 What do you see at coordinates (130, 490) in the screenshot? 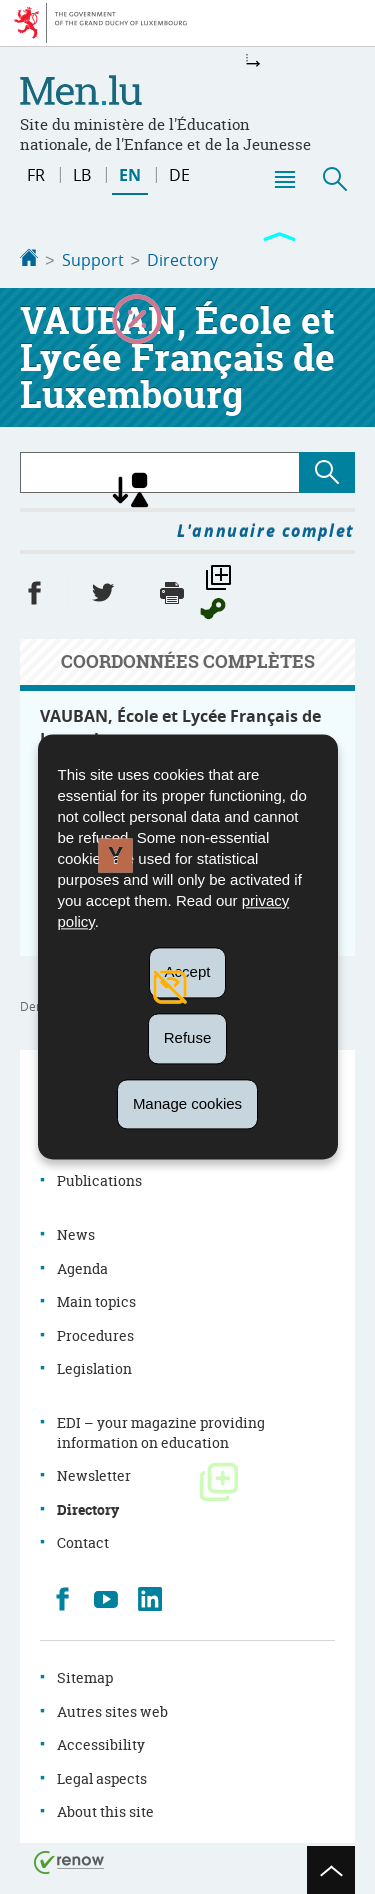
I see `sort items by shape in ascending order` at bounding box center [130, 490].